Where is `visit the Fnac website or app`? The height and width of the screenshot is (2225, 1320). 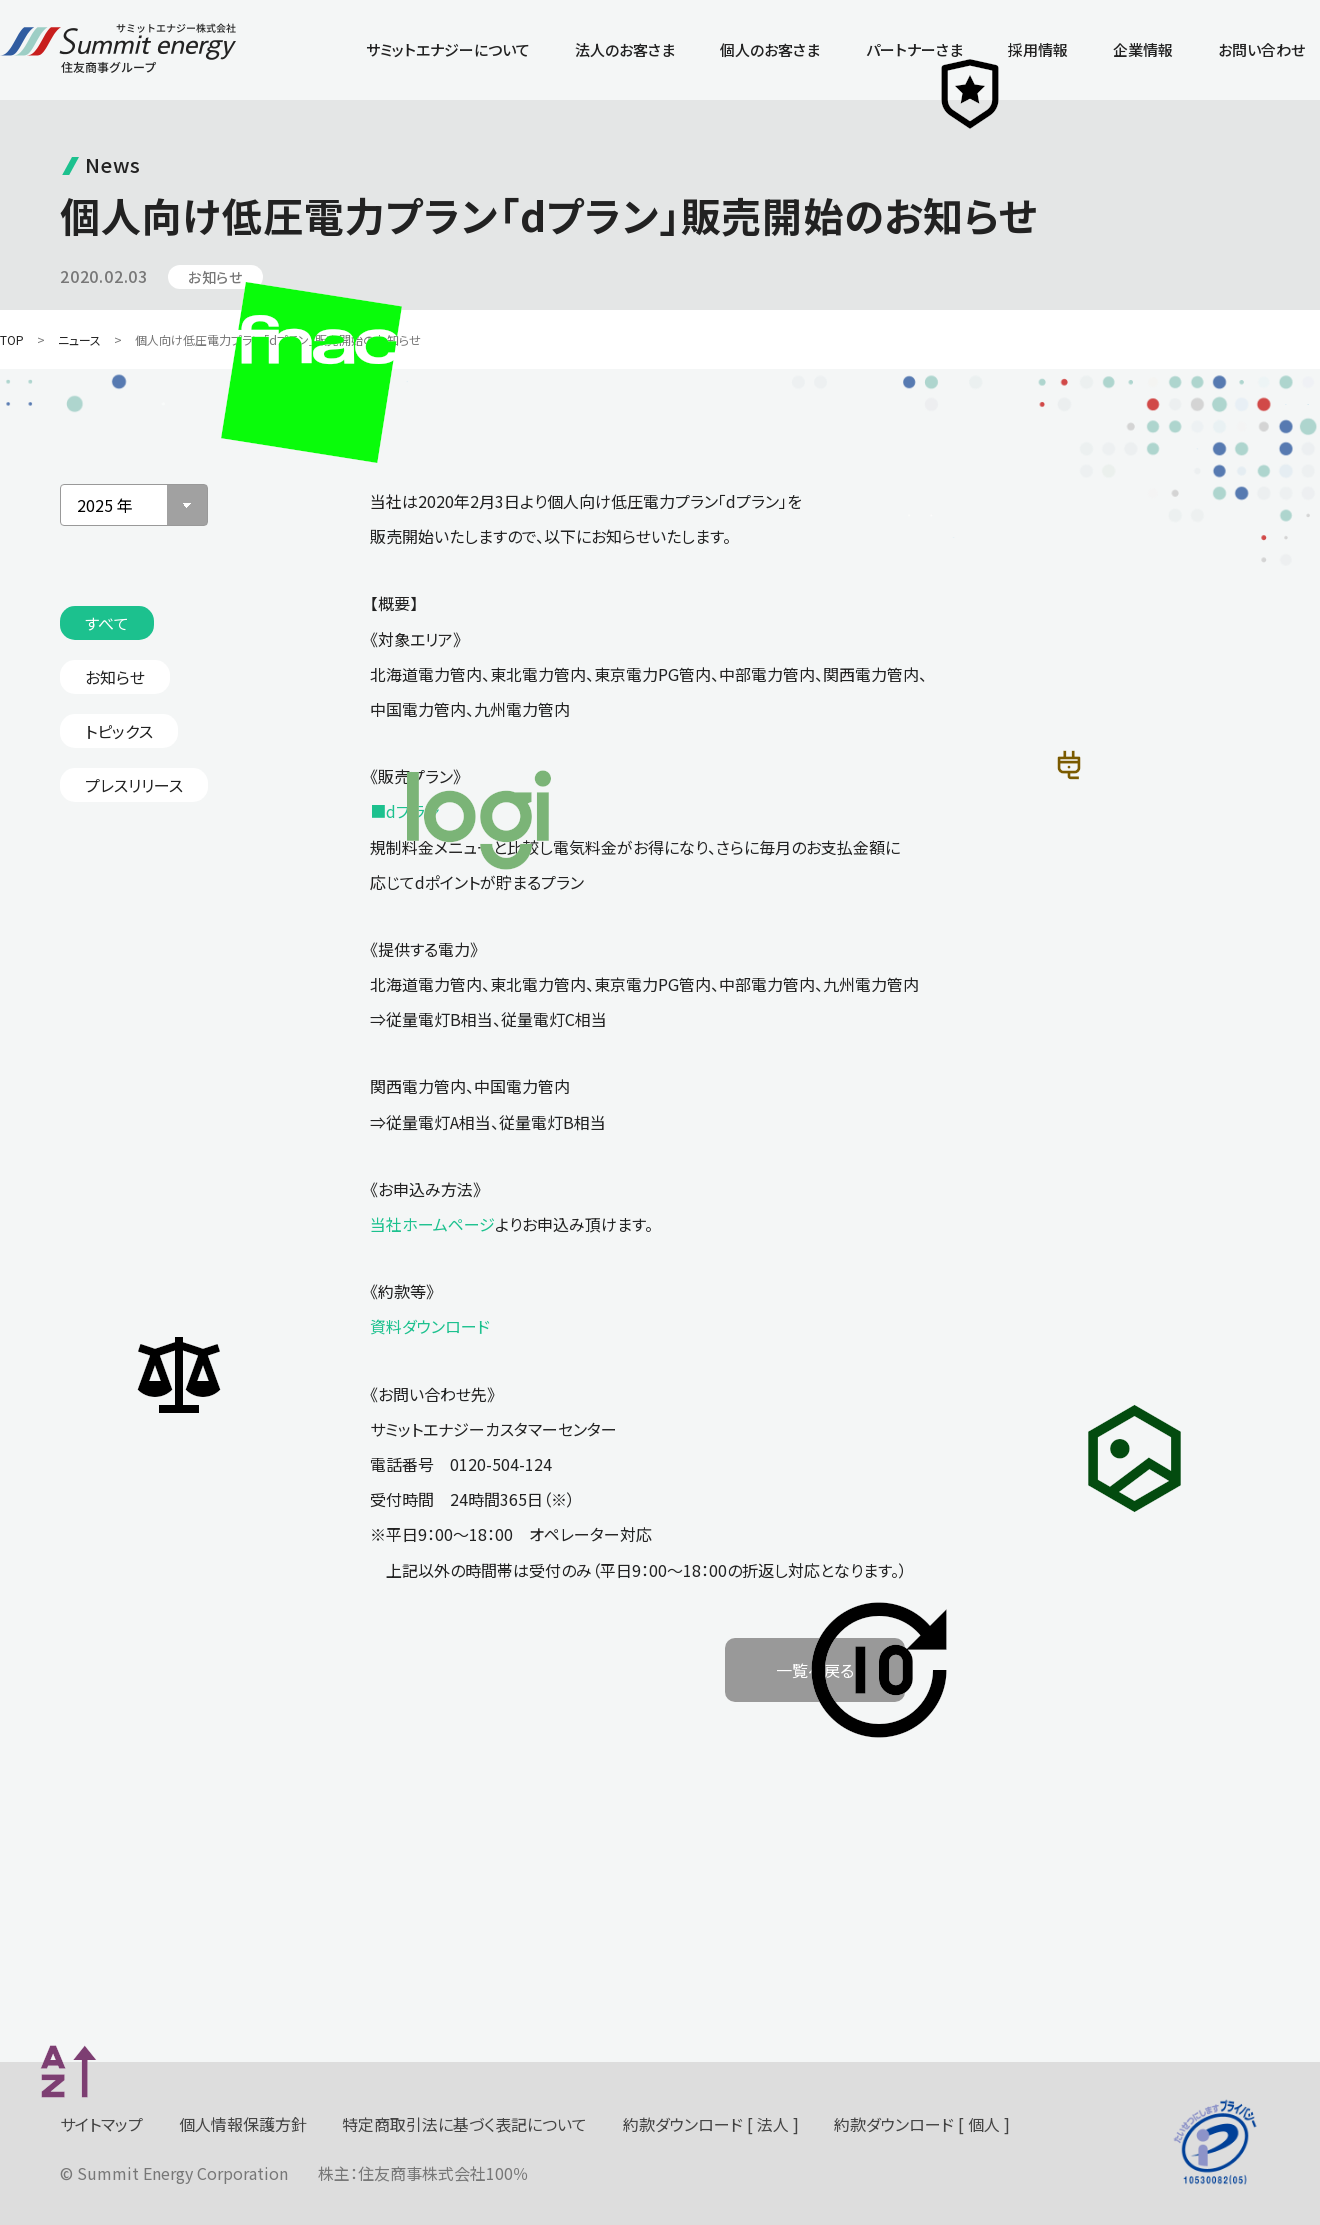 visit the Fnac website or app is located at coordinates (311, 372).